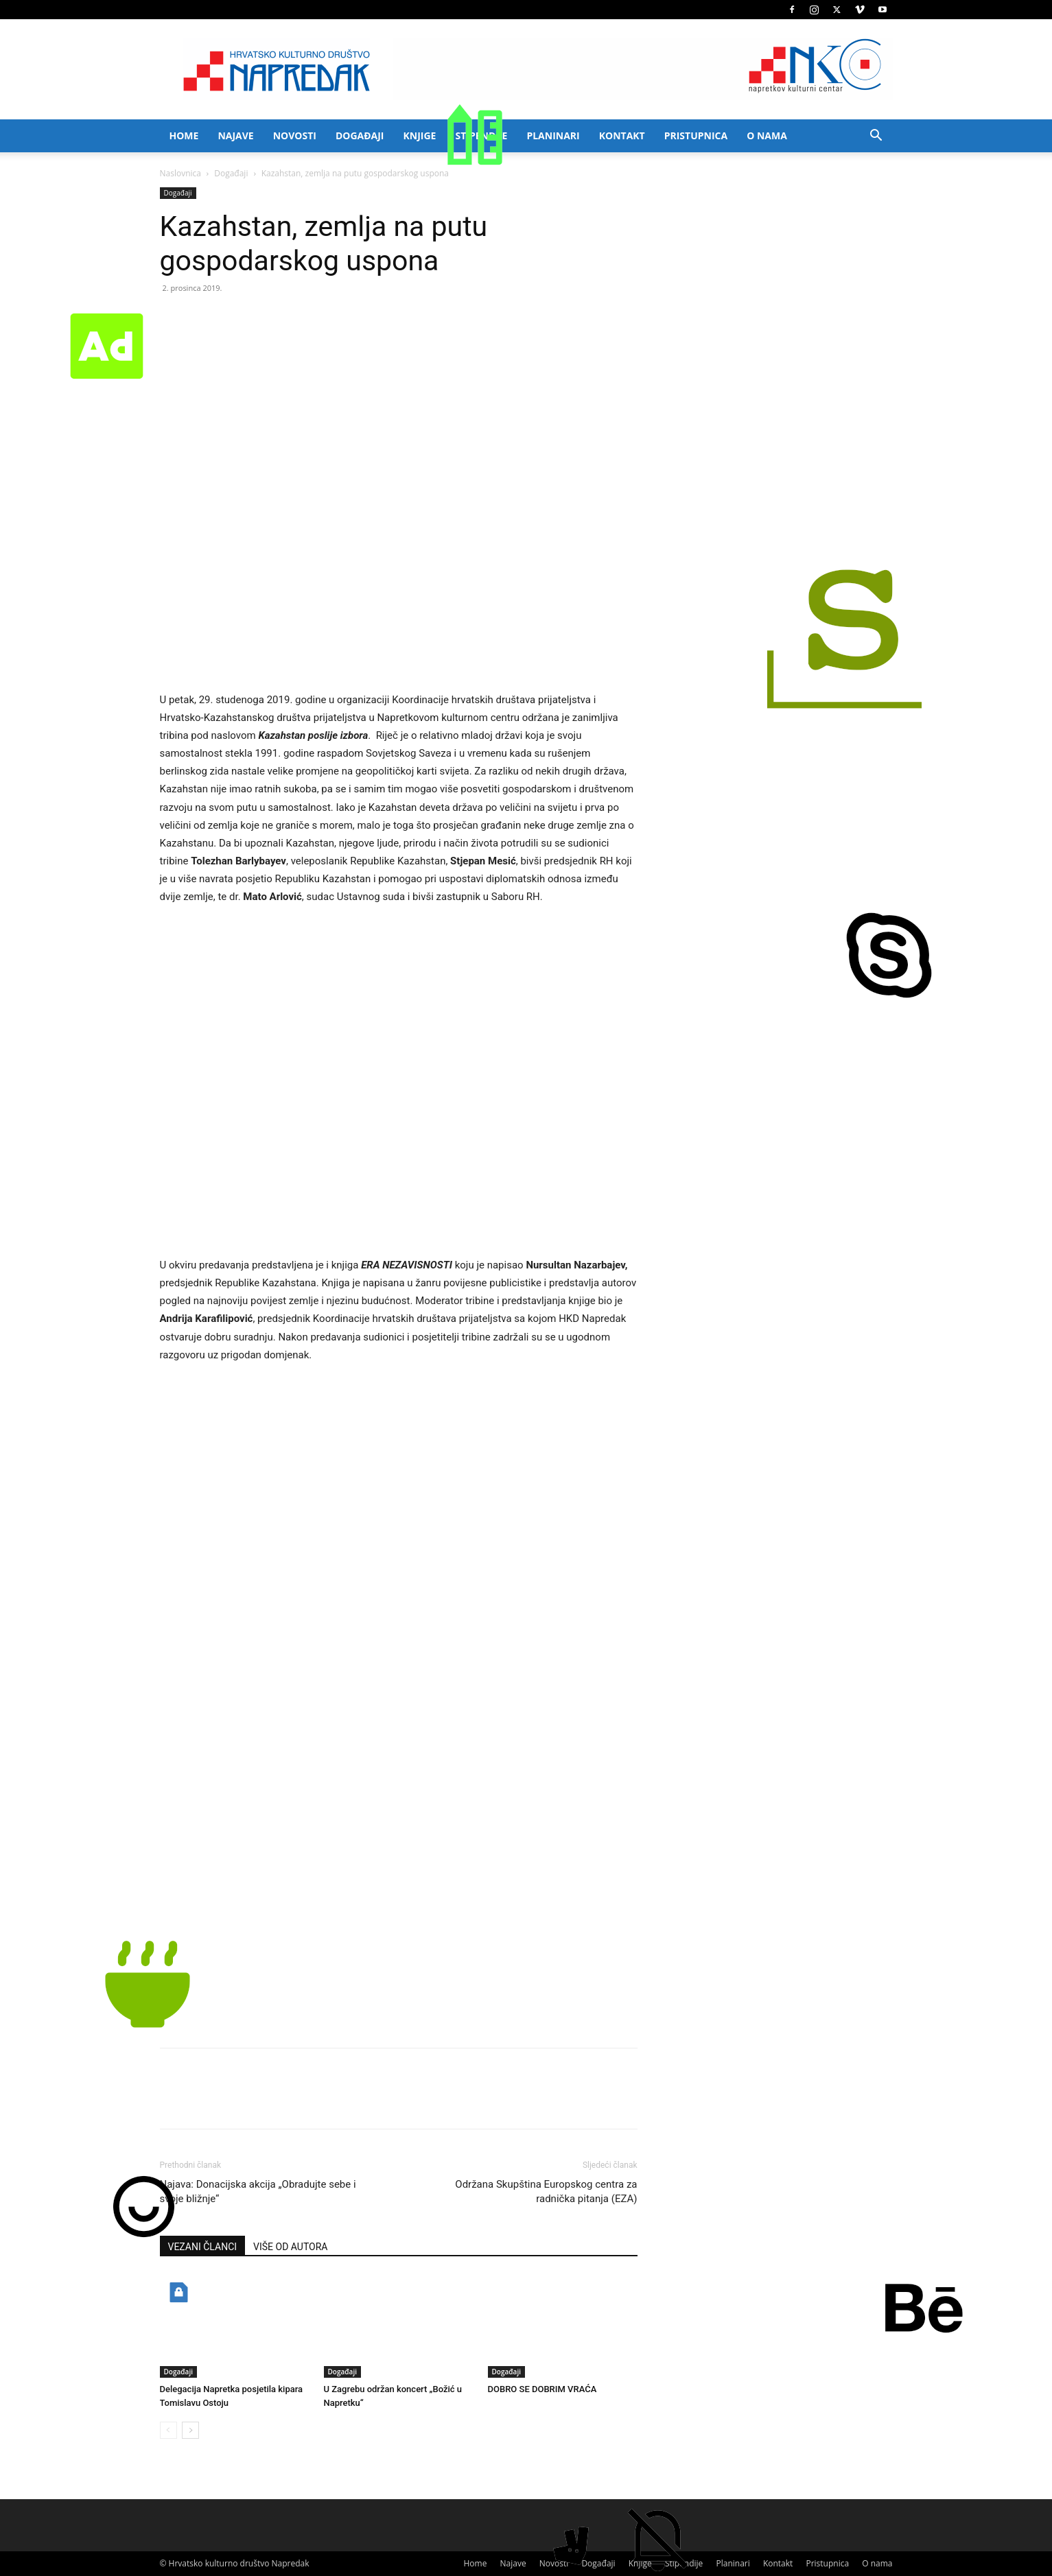 The width and height of the screenshot is (1052, 2576). I want to click on indicates sponsored or promotional content, so click(106, 346).